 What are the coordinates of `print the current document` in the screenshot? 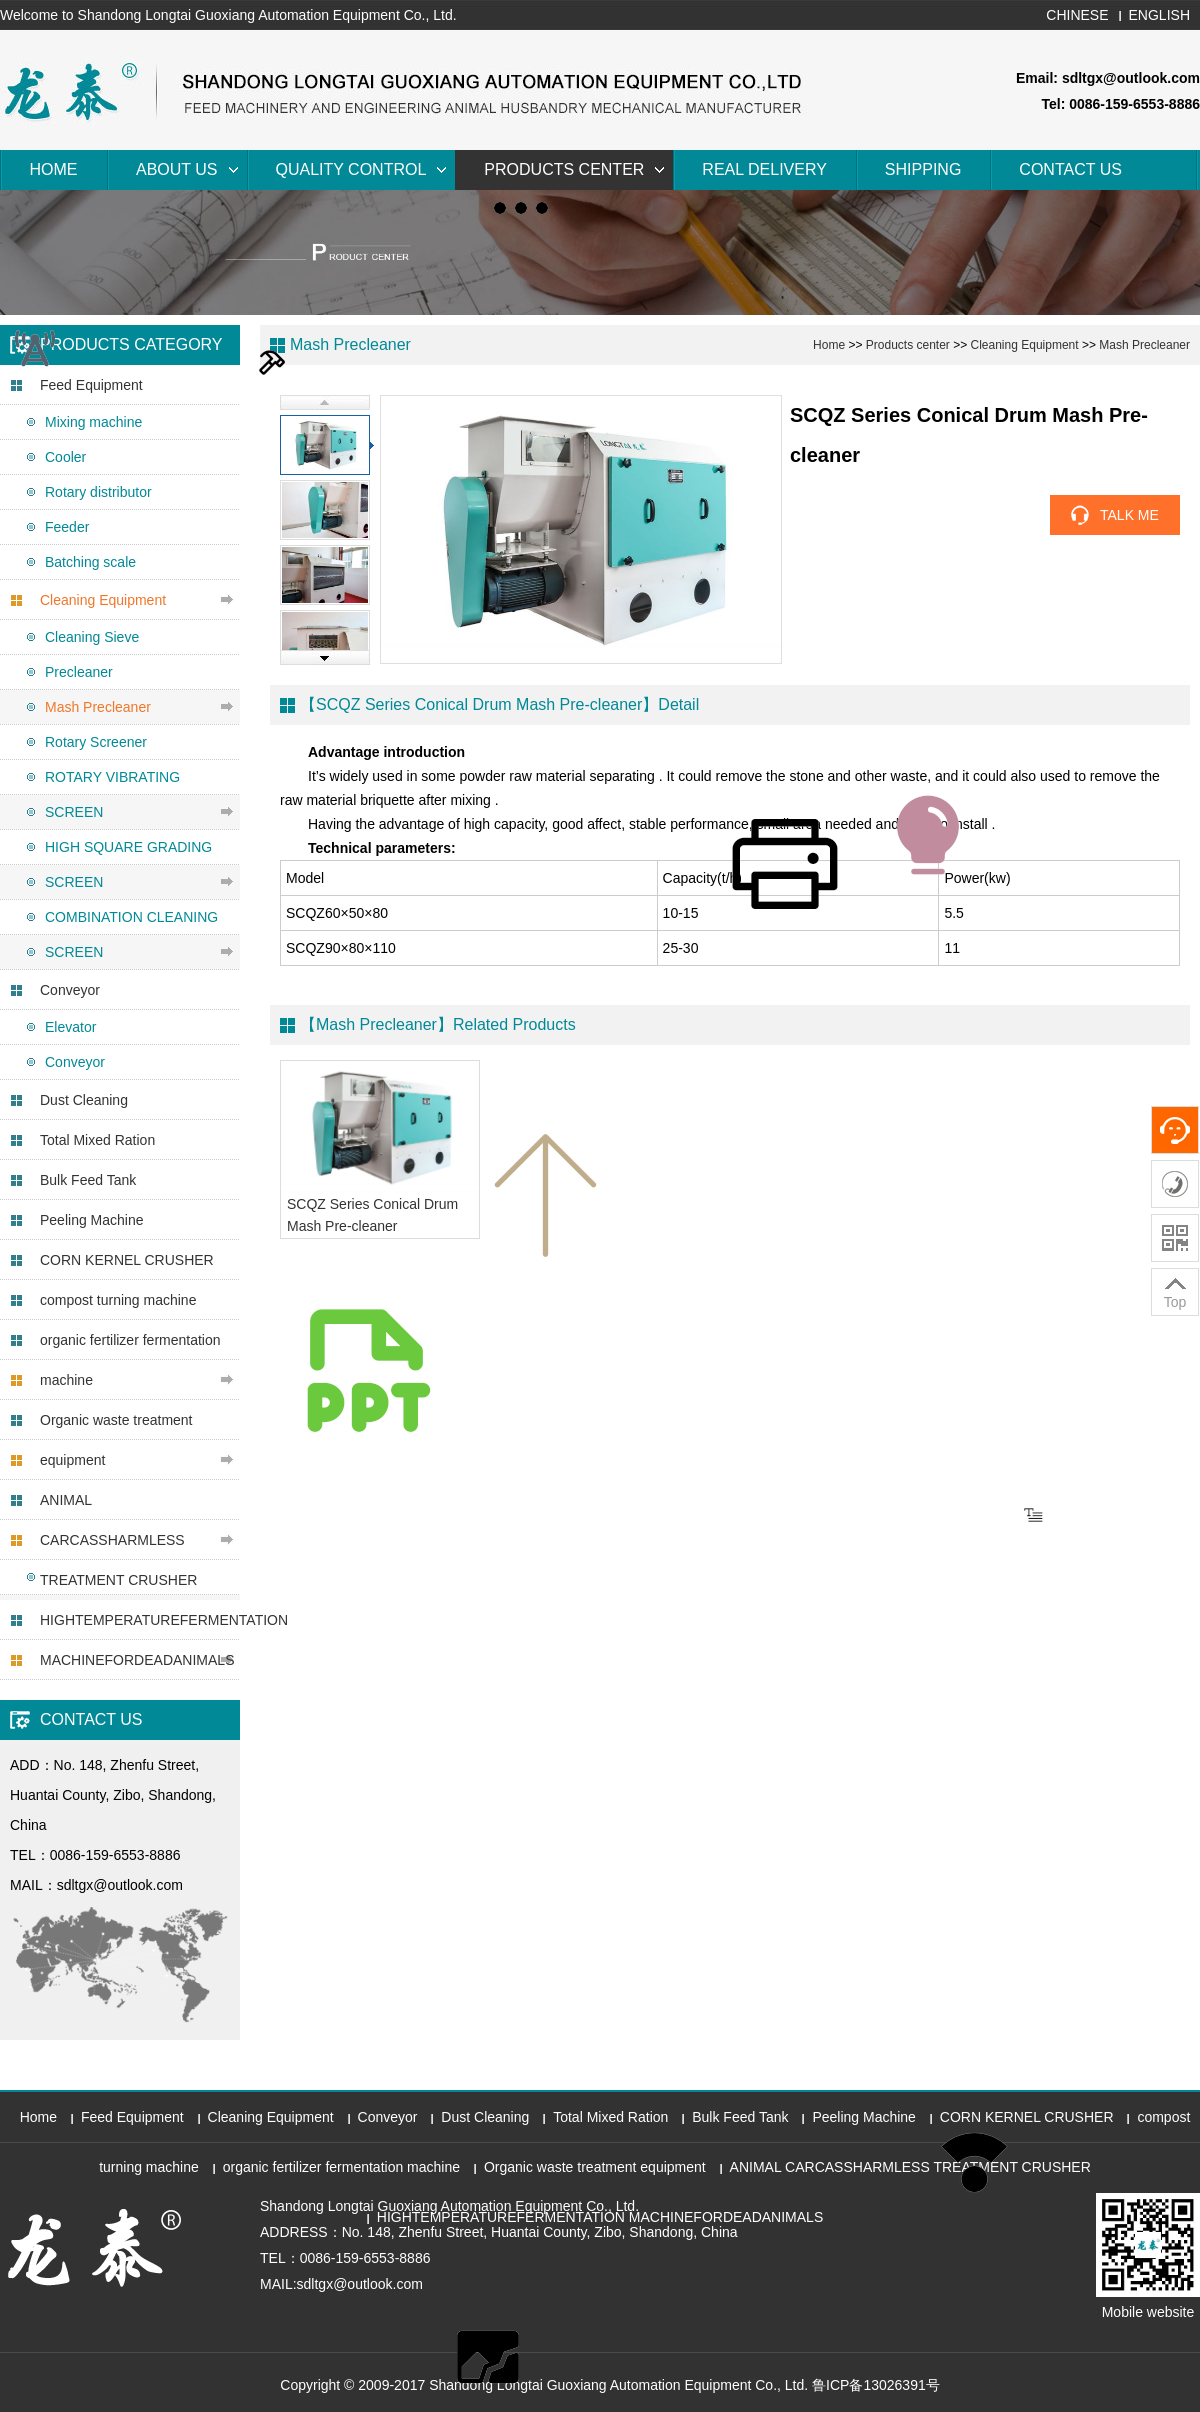 It's located at (785, 864).